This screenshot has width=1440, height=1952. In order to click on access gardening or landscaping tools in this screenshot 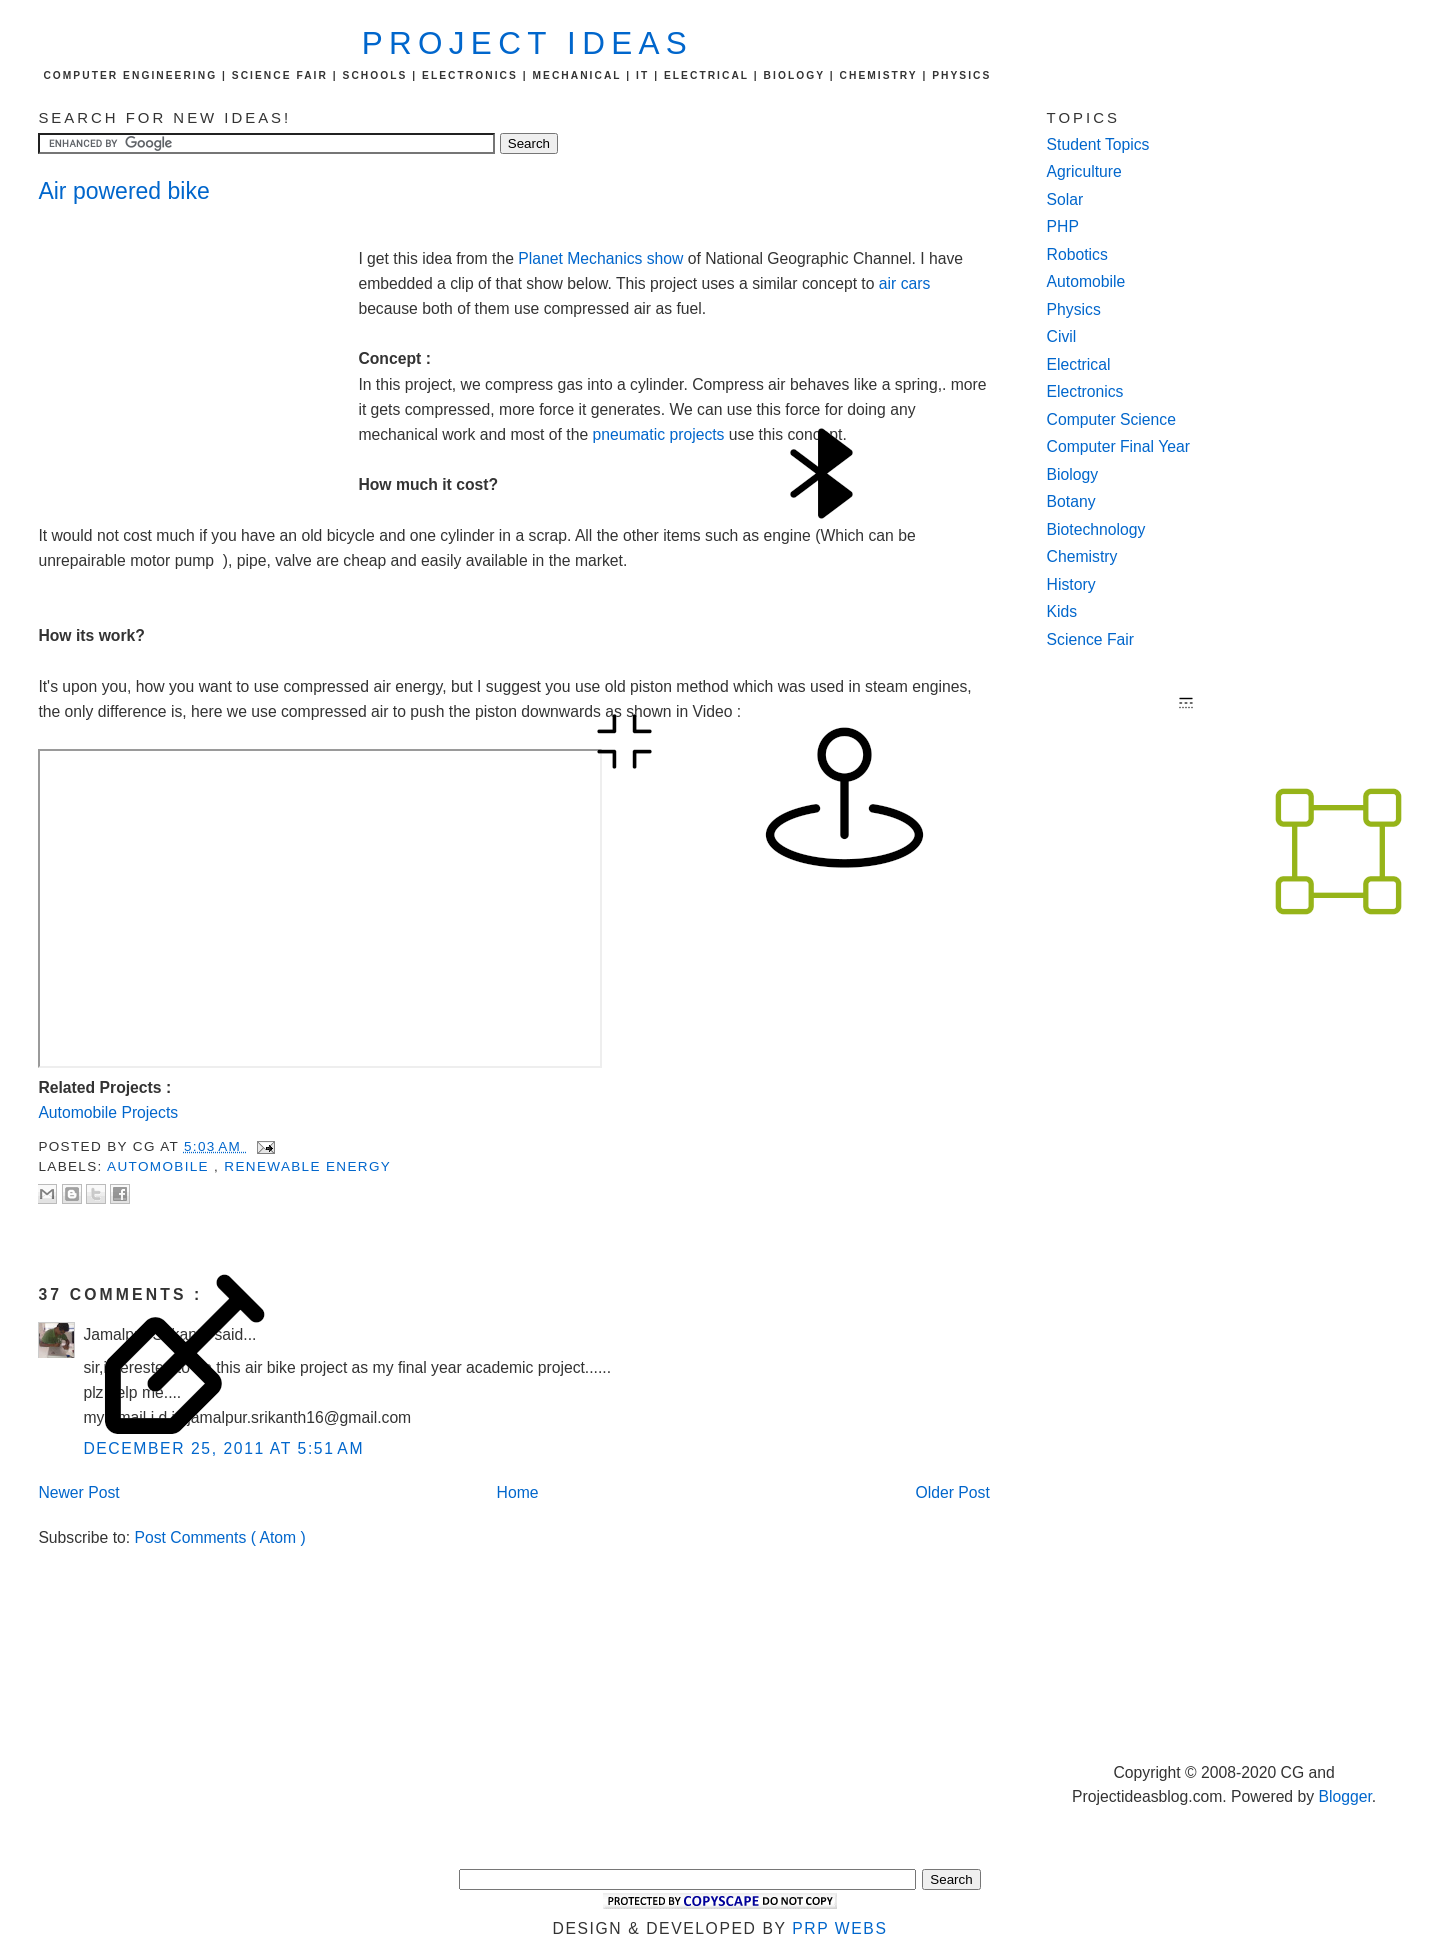, I will do `click(182, 1357)`.